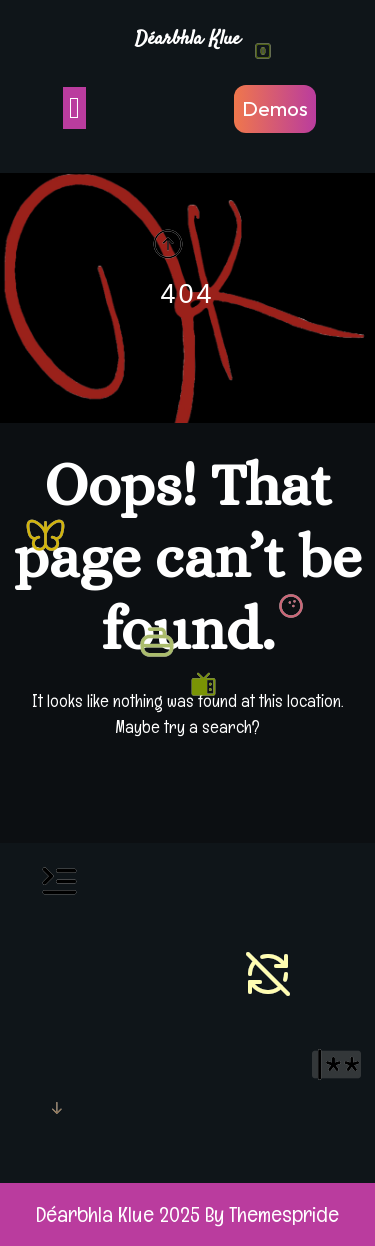  I want to click on increase text indentation, so click(59, 881).